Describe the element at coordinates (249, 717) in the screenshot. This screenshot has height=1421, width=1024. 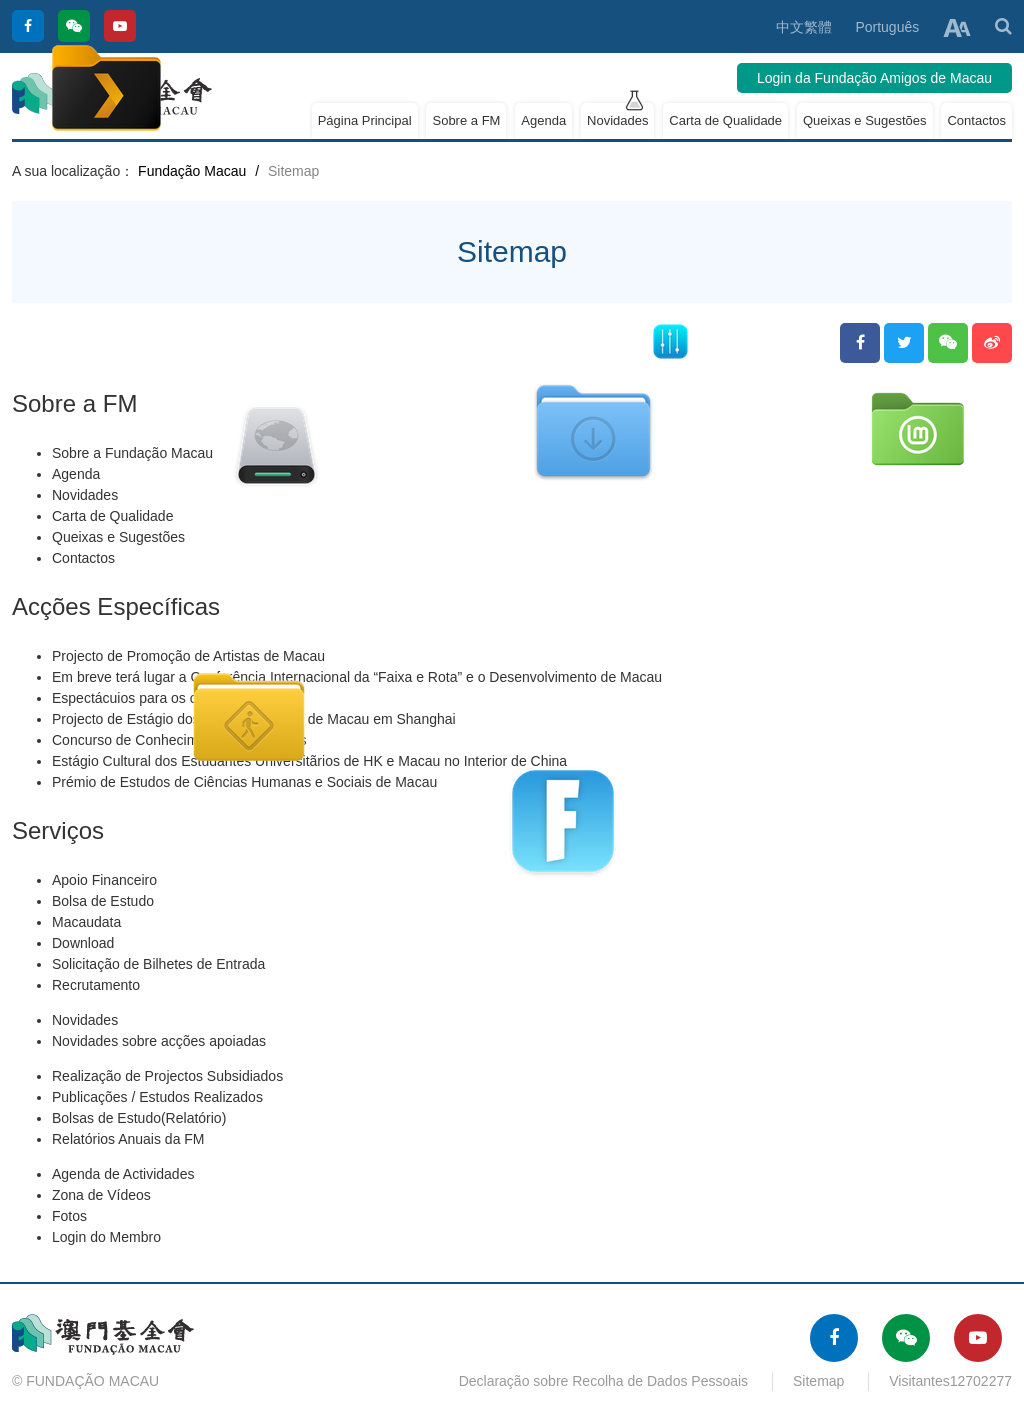
I see `access the public folder for shared files` at that location.